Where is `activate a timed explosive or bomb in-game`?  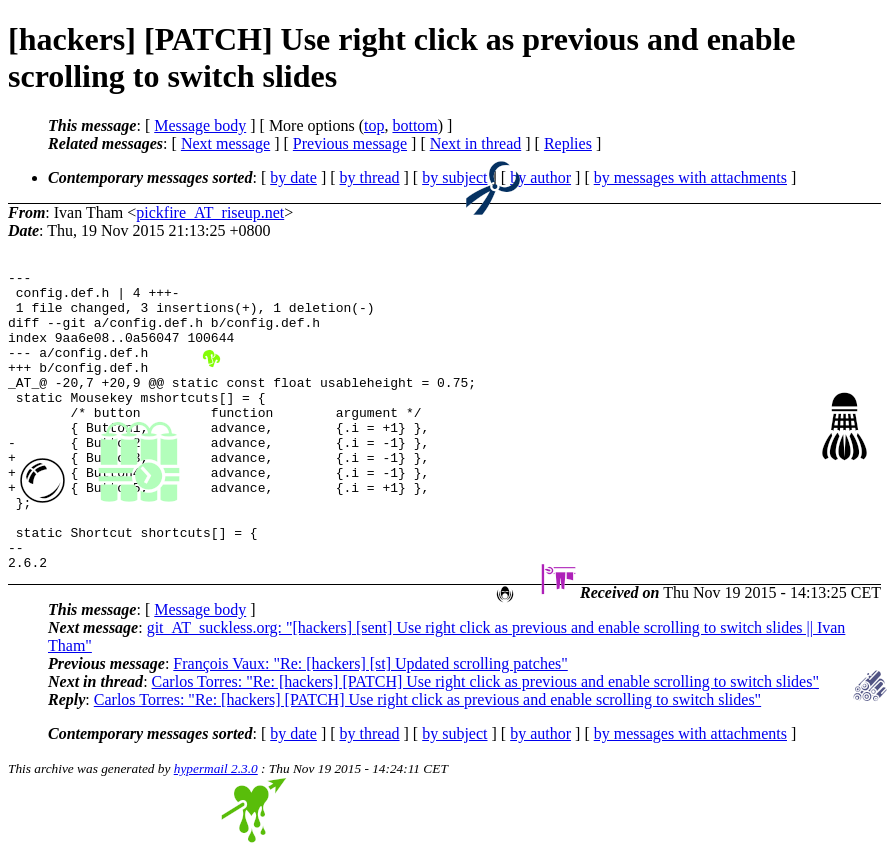 activate a timed explosive or bomb in-game is located at coordinates (139, 462).